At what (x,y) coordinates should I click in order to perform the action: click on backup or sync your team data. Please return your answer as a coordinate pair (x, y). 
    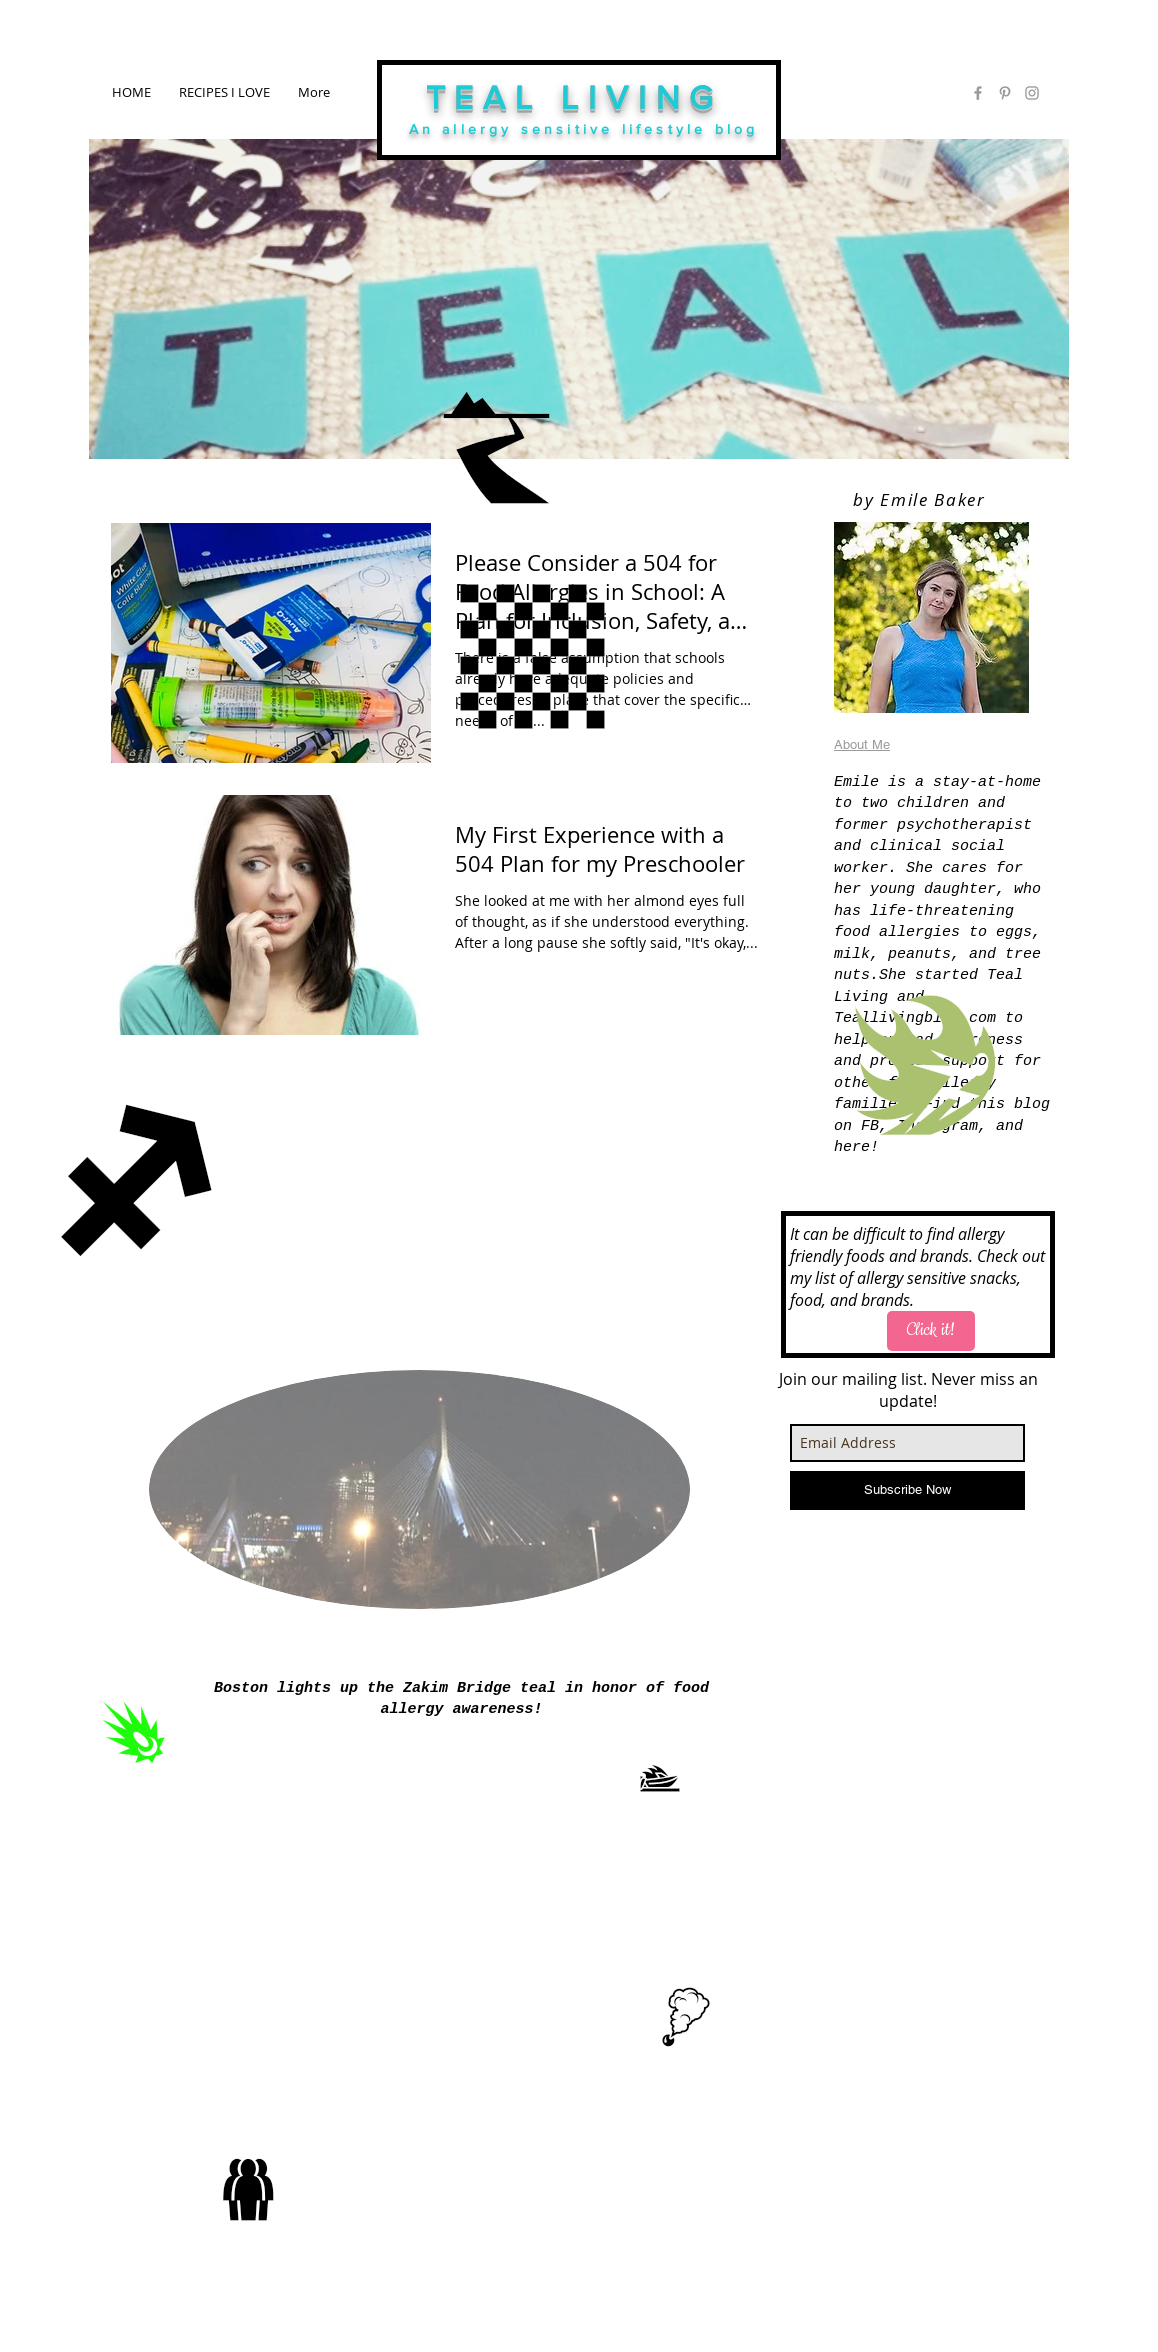
    Looking at the image, I should click on (248, 2189).